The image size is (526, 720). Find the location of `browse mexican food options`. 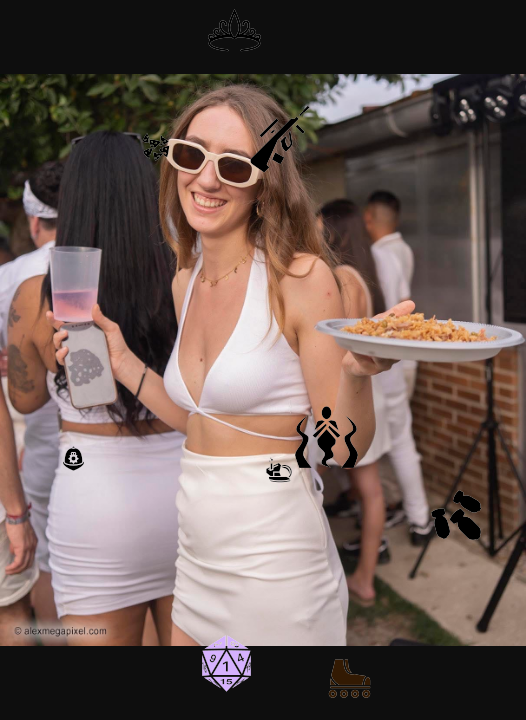

browse mexican food options is located at coordinates (156, 147).